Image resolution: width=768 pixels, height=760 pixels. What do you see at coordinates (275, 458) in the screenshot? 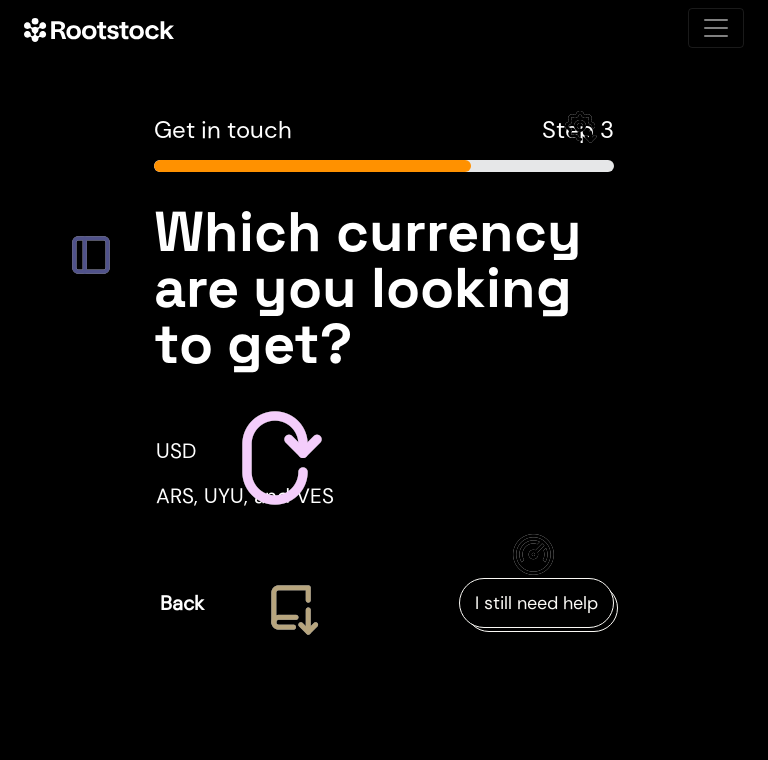
I see `refresh or reload content` at bounding box center [275, 458].